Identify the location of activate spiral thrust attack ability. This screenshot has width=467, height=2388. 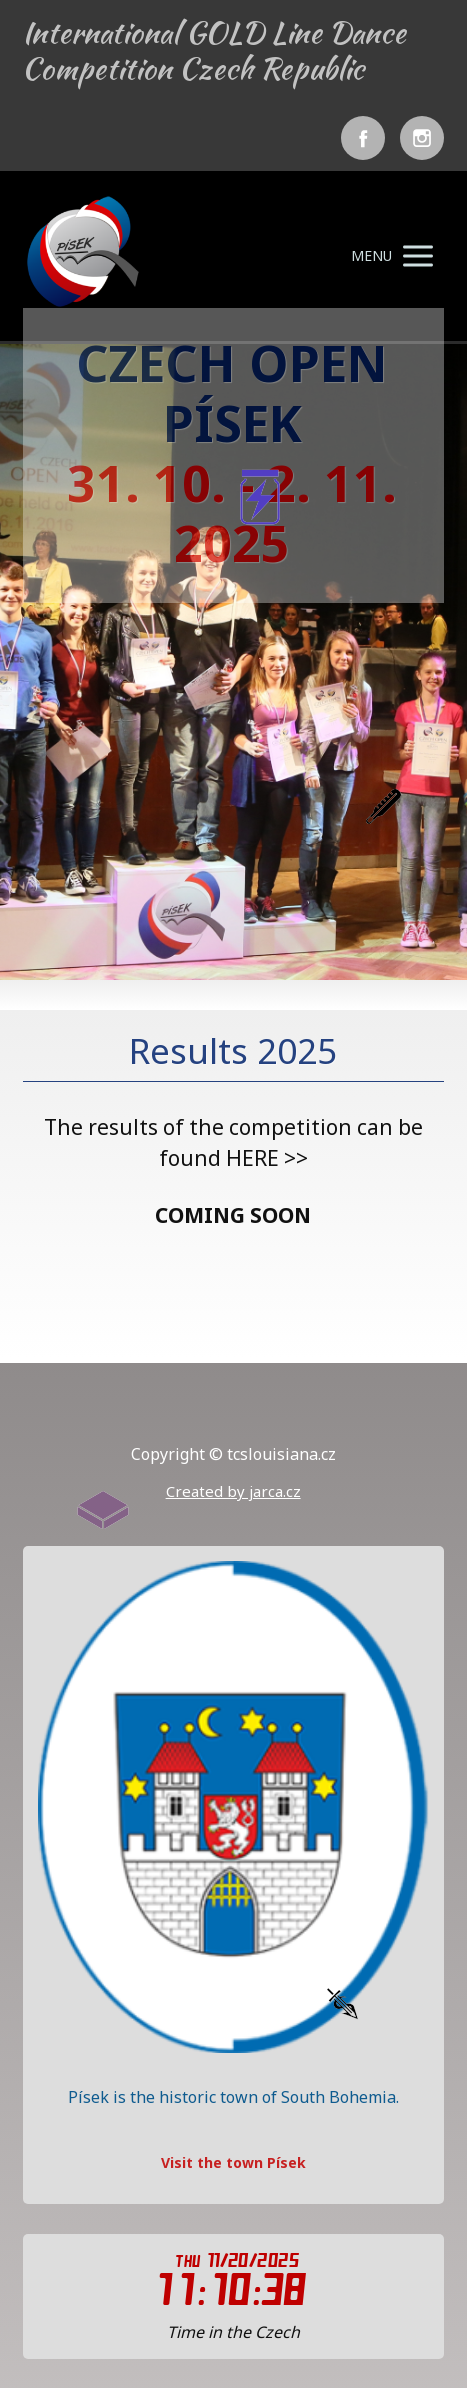
(342, 2003).